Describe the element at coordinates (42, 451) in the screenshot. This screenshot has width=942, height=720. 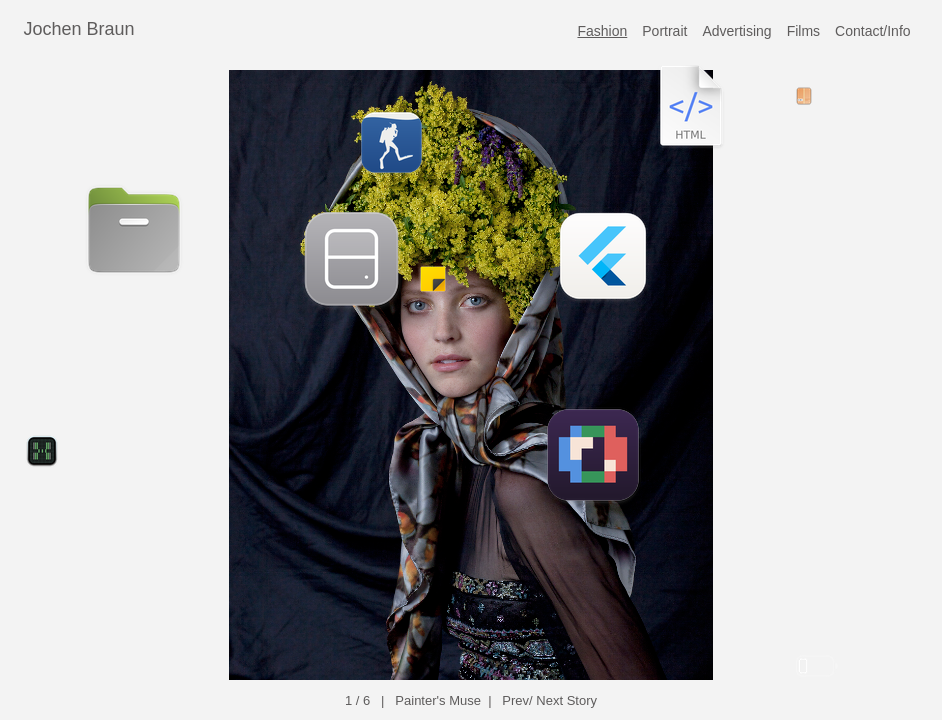
I see `open htop system monitor` at that location.